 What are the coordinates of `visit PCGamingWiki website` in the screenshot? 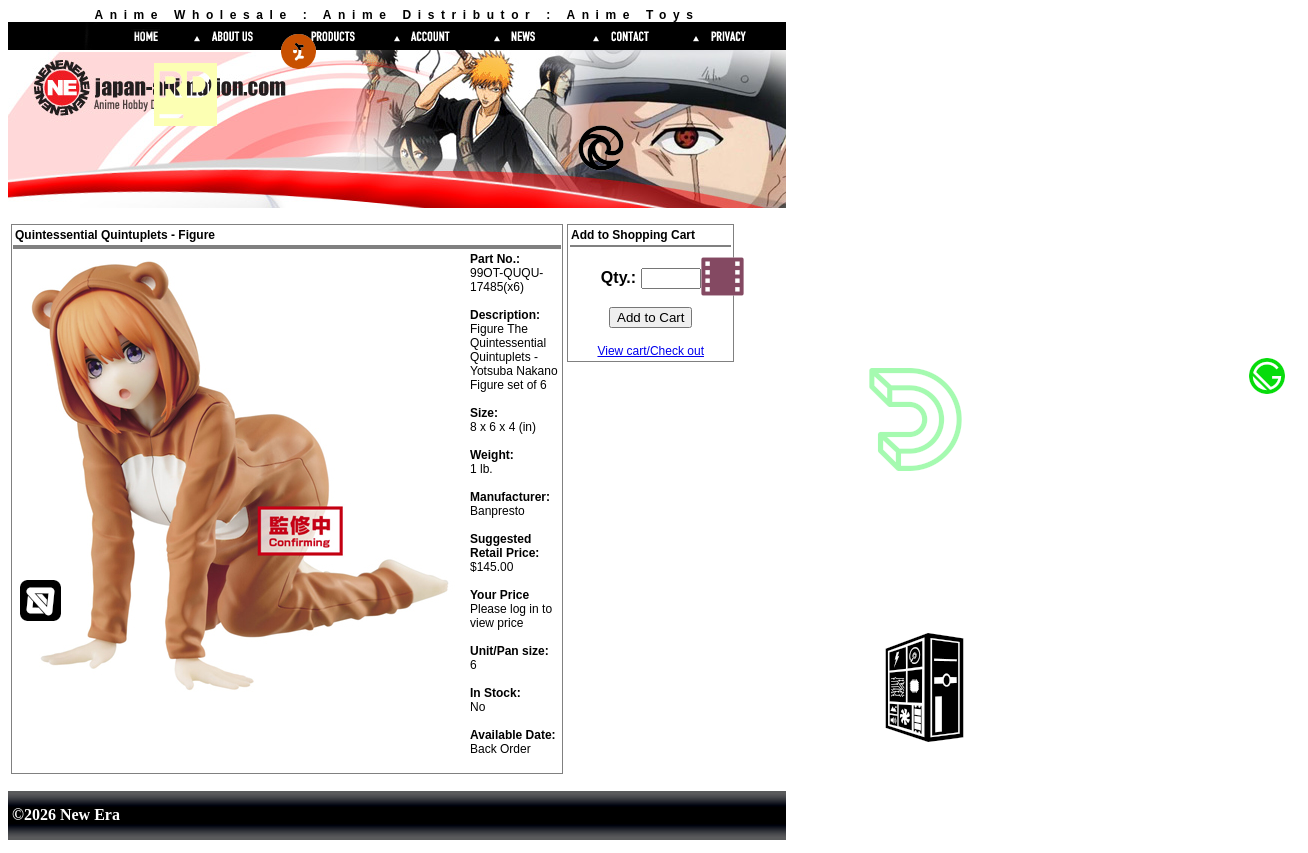 It's located at (924, 687).